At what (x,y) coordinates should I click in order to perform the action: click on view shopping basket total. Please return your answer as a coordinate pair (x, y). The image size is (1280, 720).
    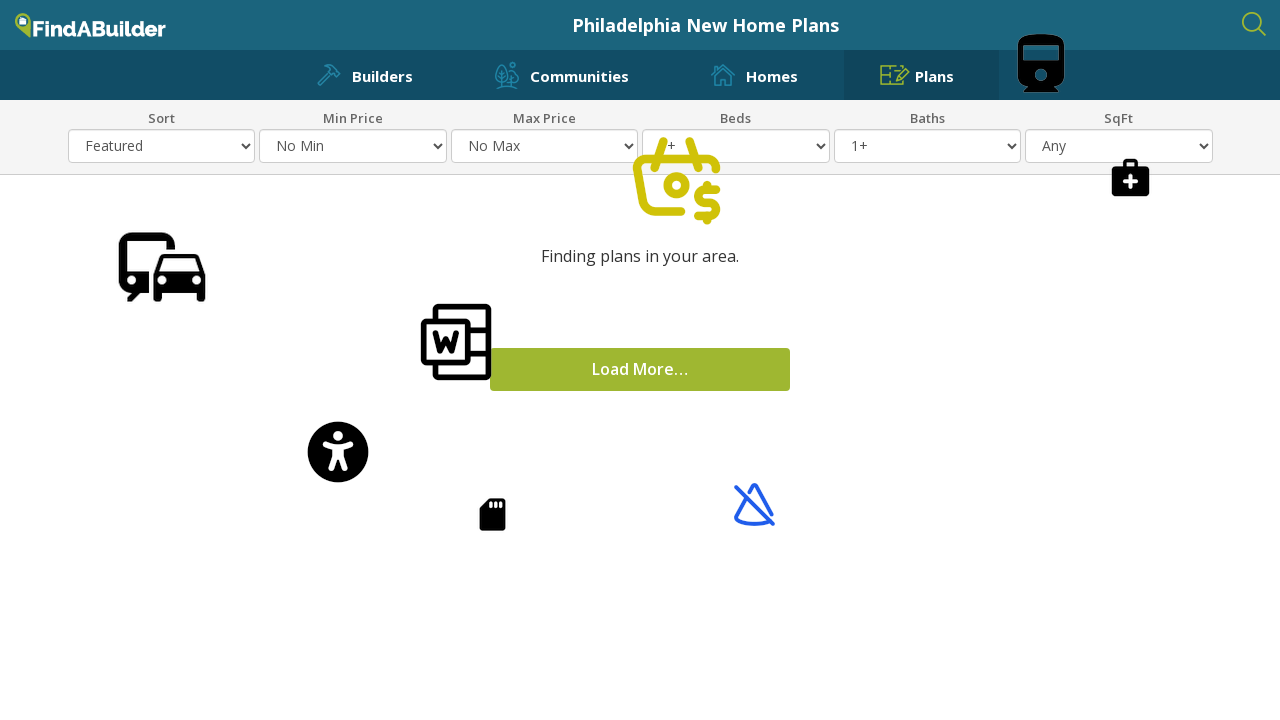
    Looking at the image, I should click on (676, 176).